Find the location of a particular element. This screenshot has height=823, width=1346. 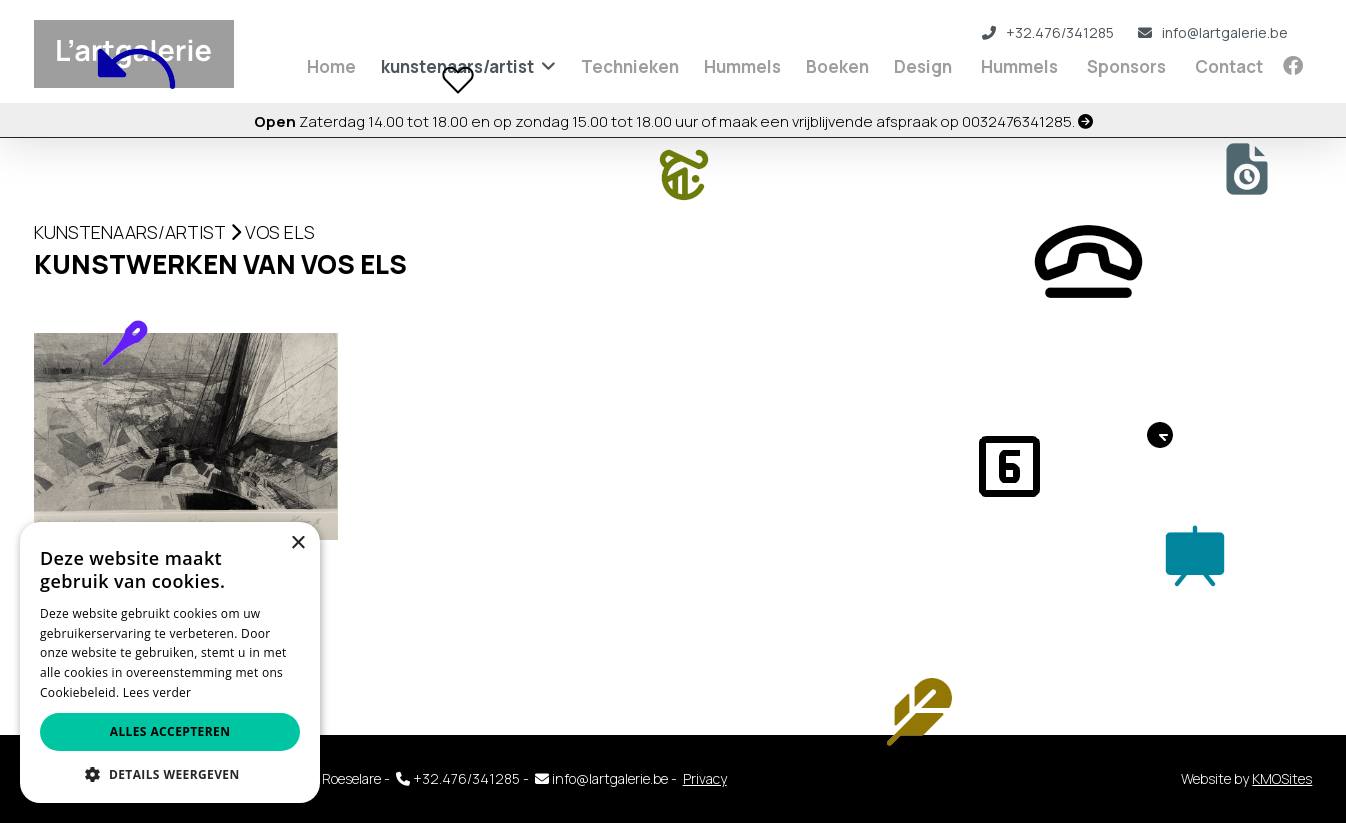

start or view a presentation is located at coordinates (1195, 557).